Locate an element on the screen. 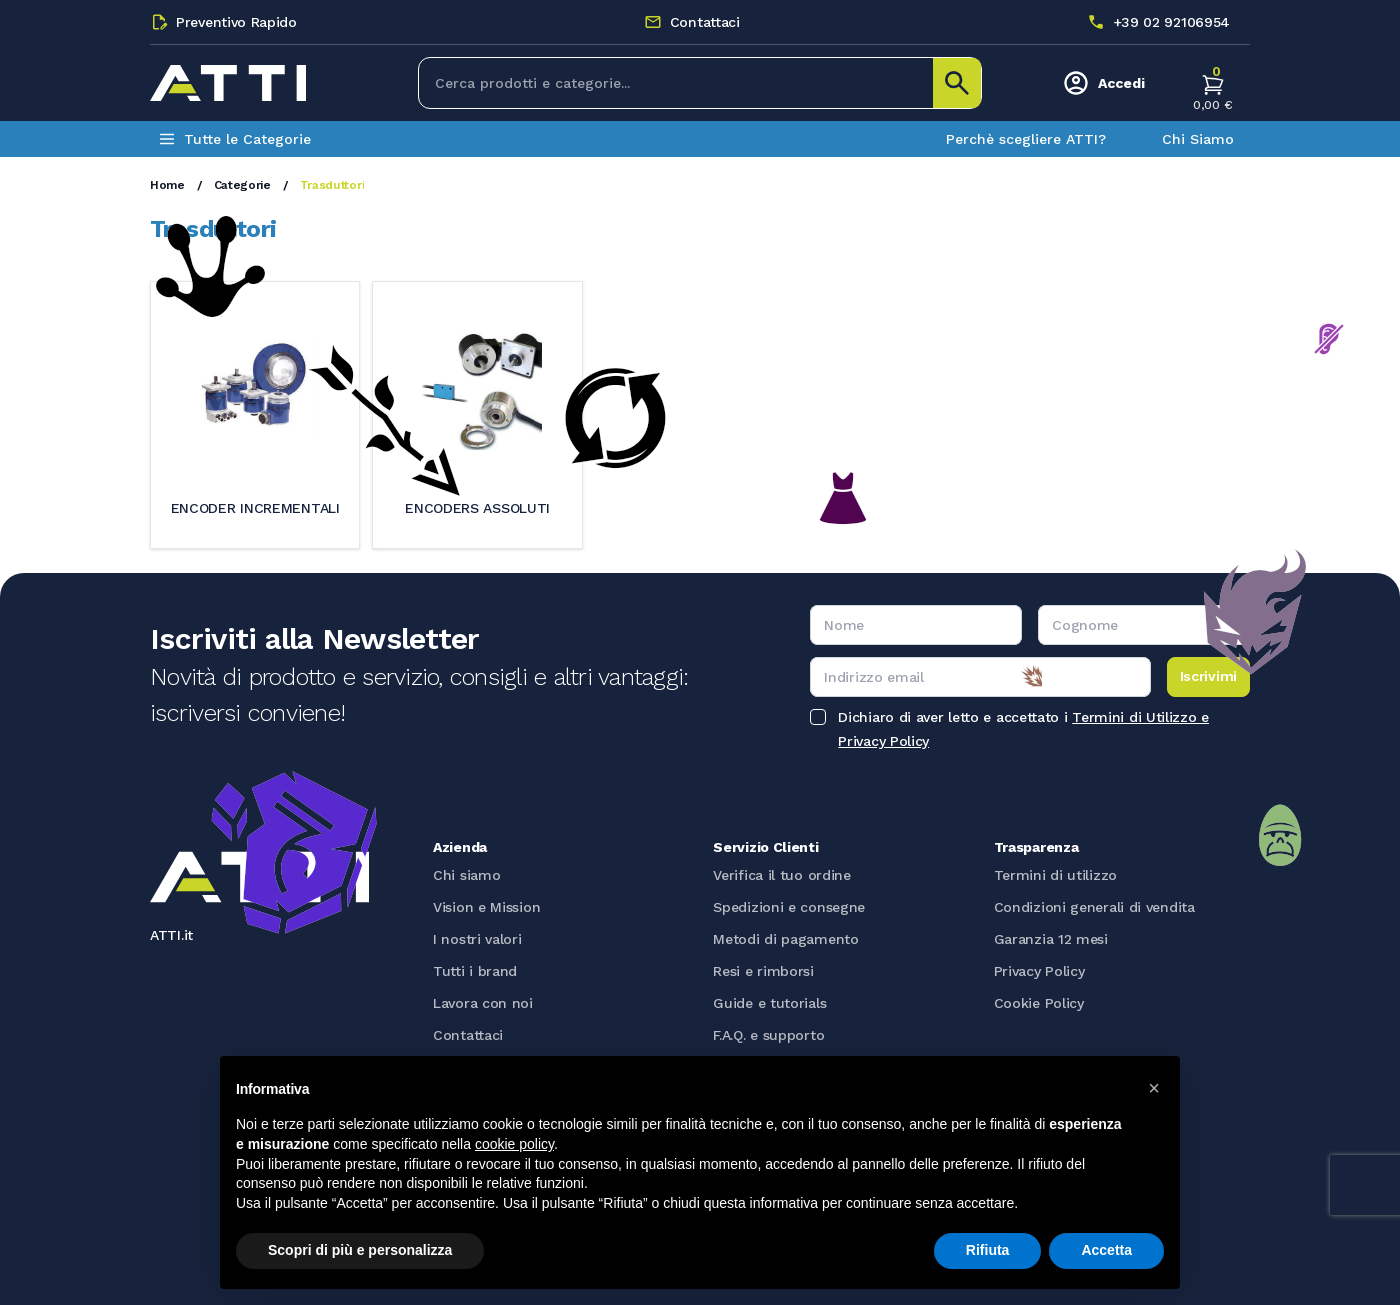 The image size is (1400, 1305). browse dresses or women's clothing is located at coordinates (843, 497).